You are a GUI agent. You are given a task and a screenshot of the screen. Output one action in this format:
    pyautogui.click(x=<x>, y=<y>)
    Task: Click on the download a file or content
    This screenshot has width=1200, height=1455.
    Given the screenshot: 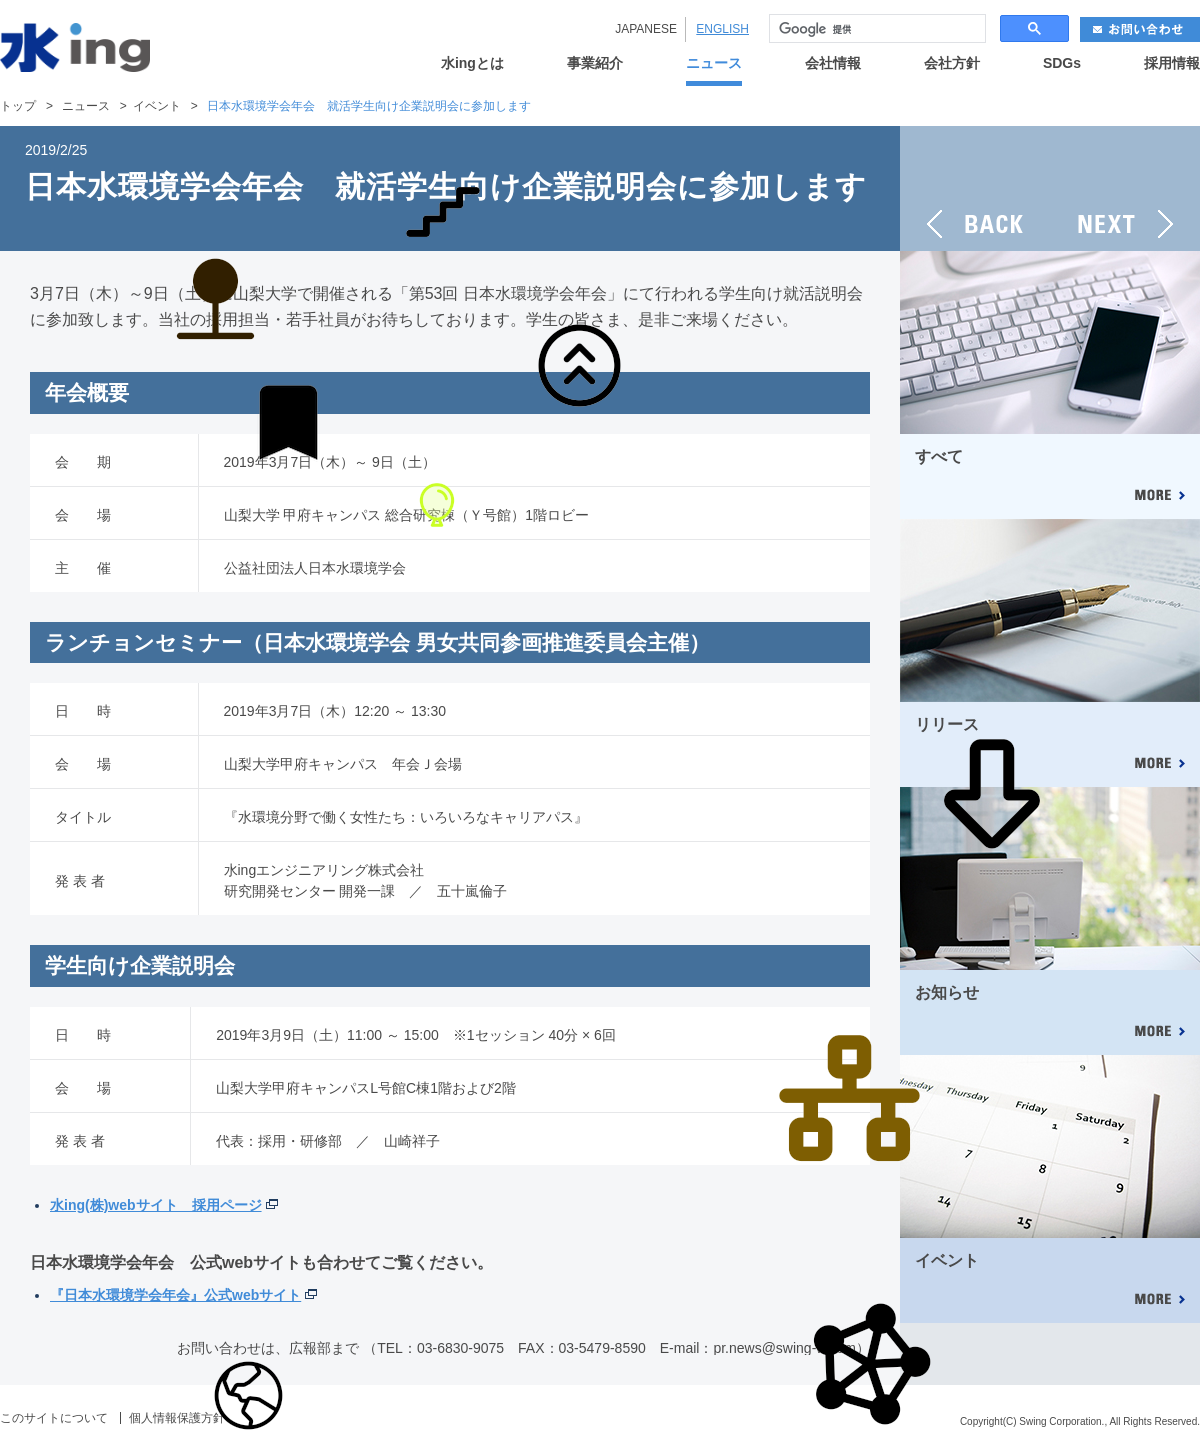 What is the action you would take?
    pyautogui.click(x=992, y=795)
    